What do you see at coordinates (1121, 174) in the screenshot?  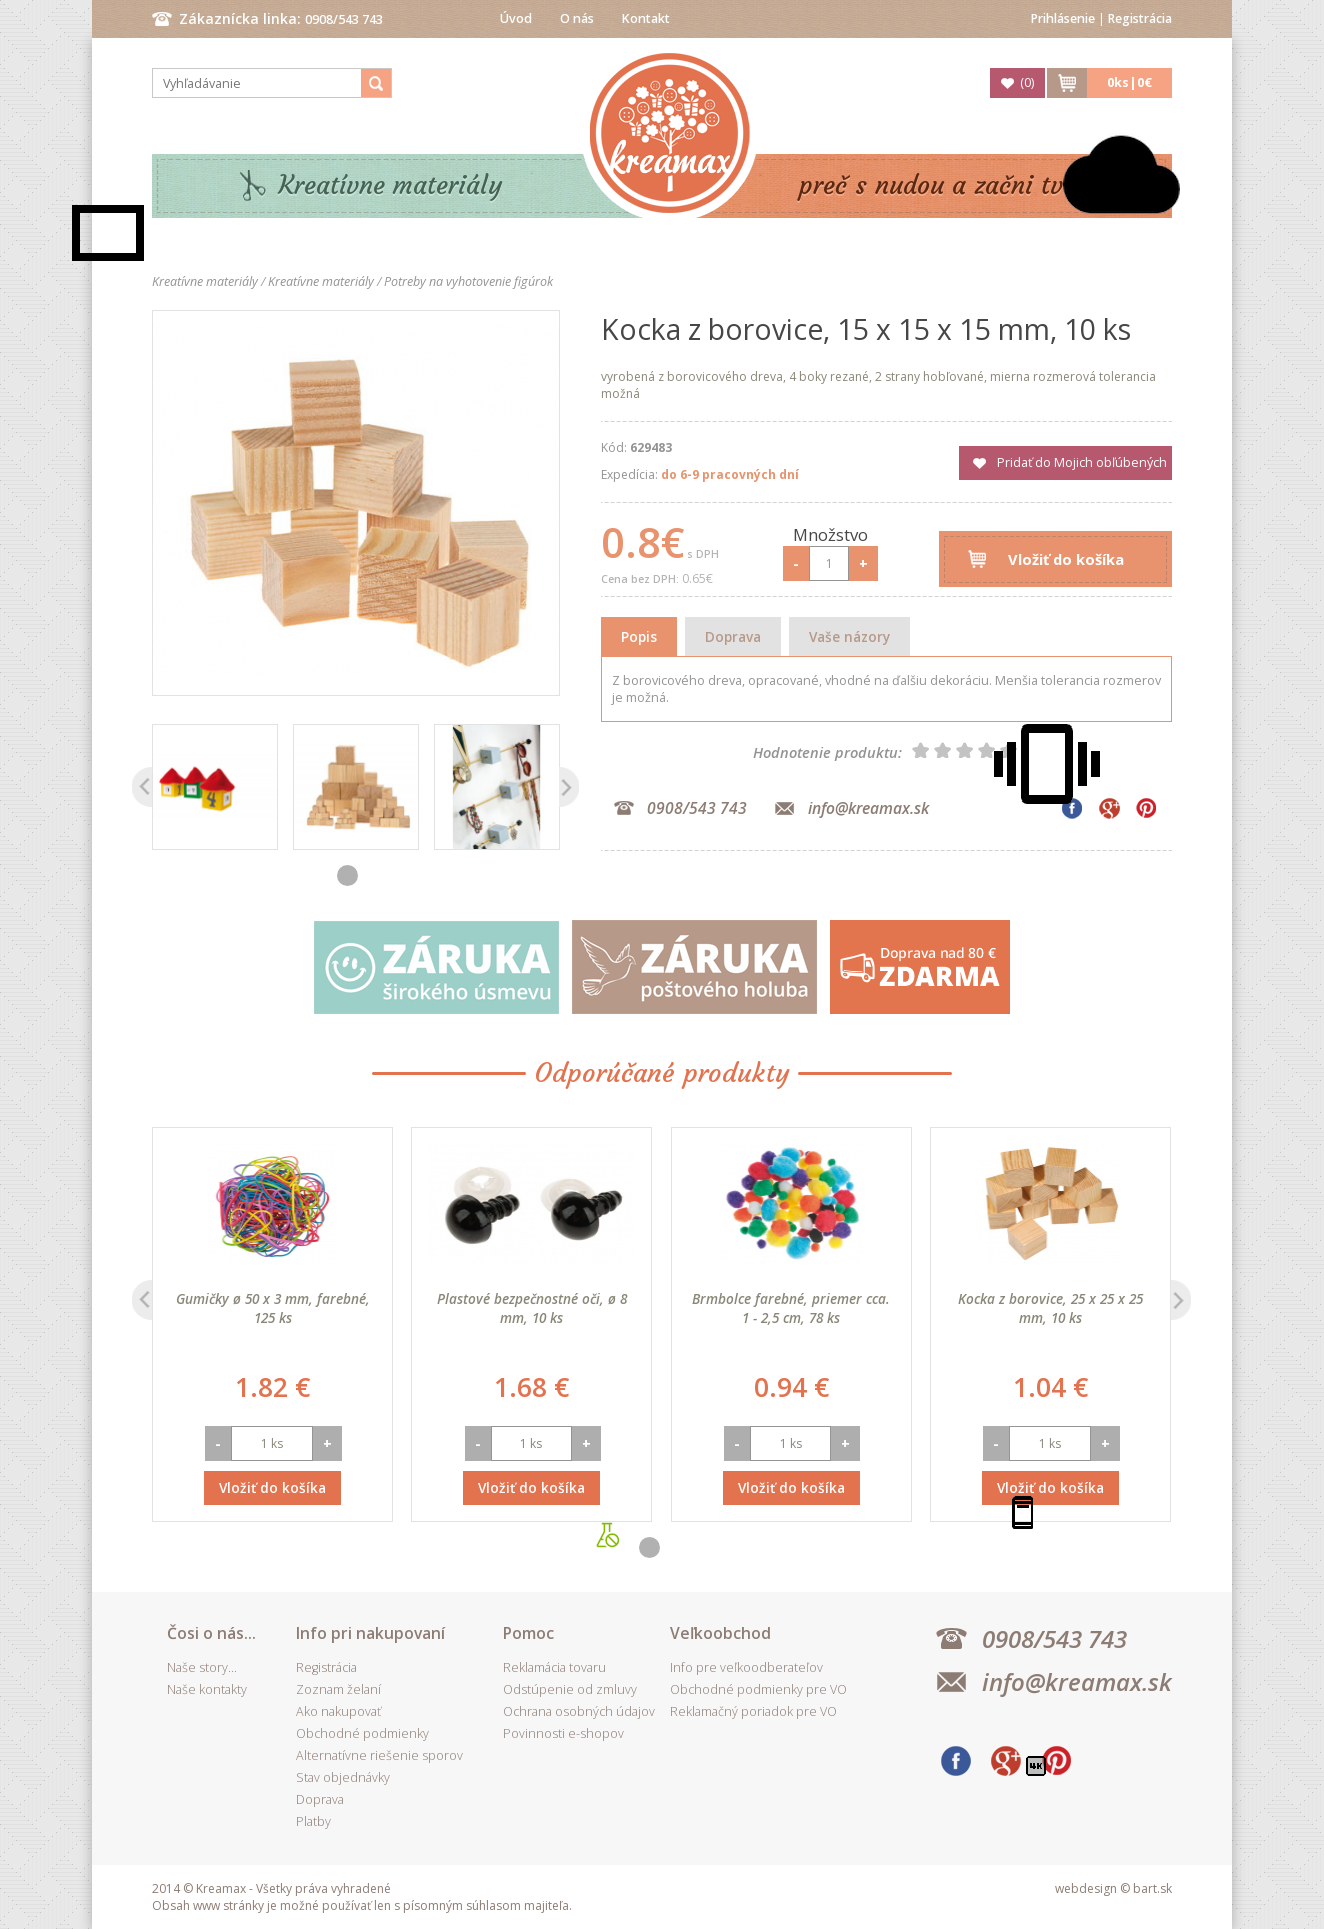 I see `access cloud storage` at bounding box center [1121, 174].